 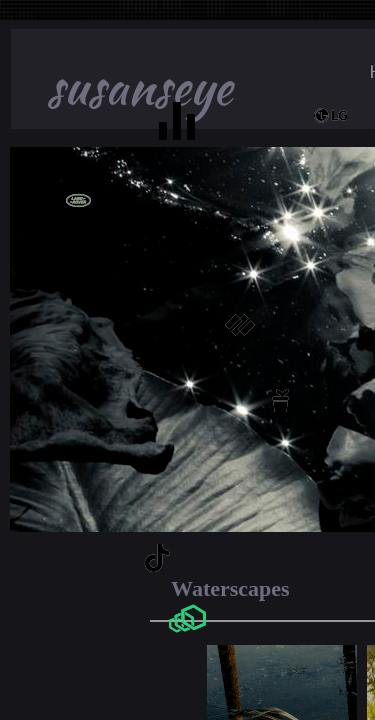 I want to click on palo alto networks company logo, so click(x=240, y=325).